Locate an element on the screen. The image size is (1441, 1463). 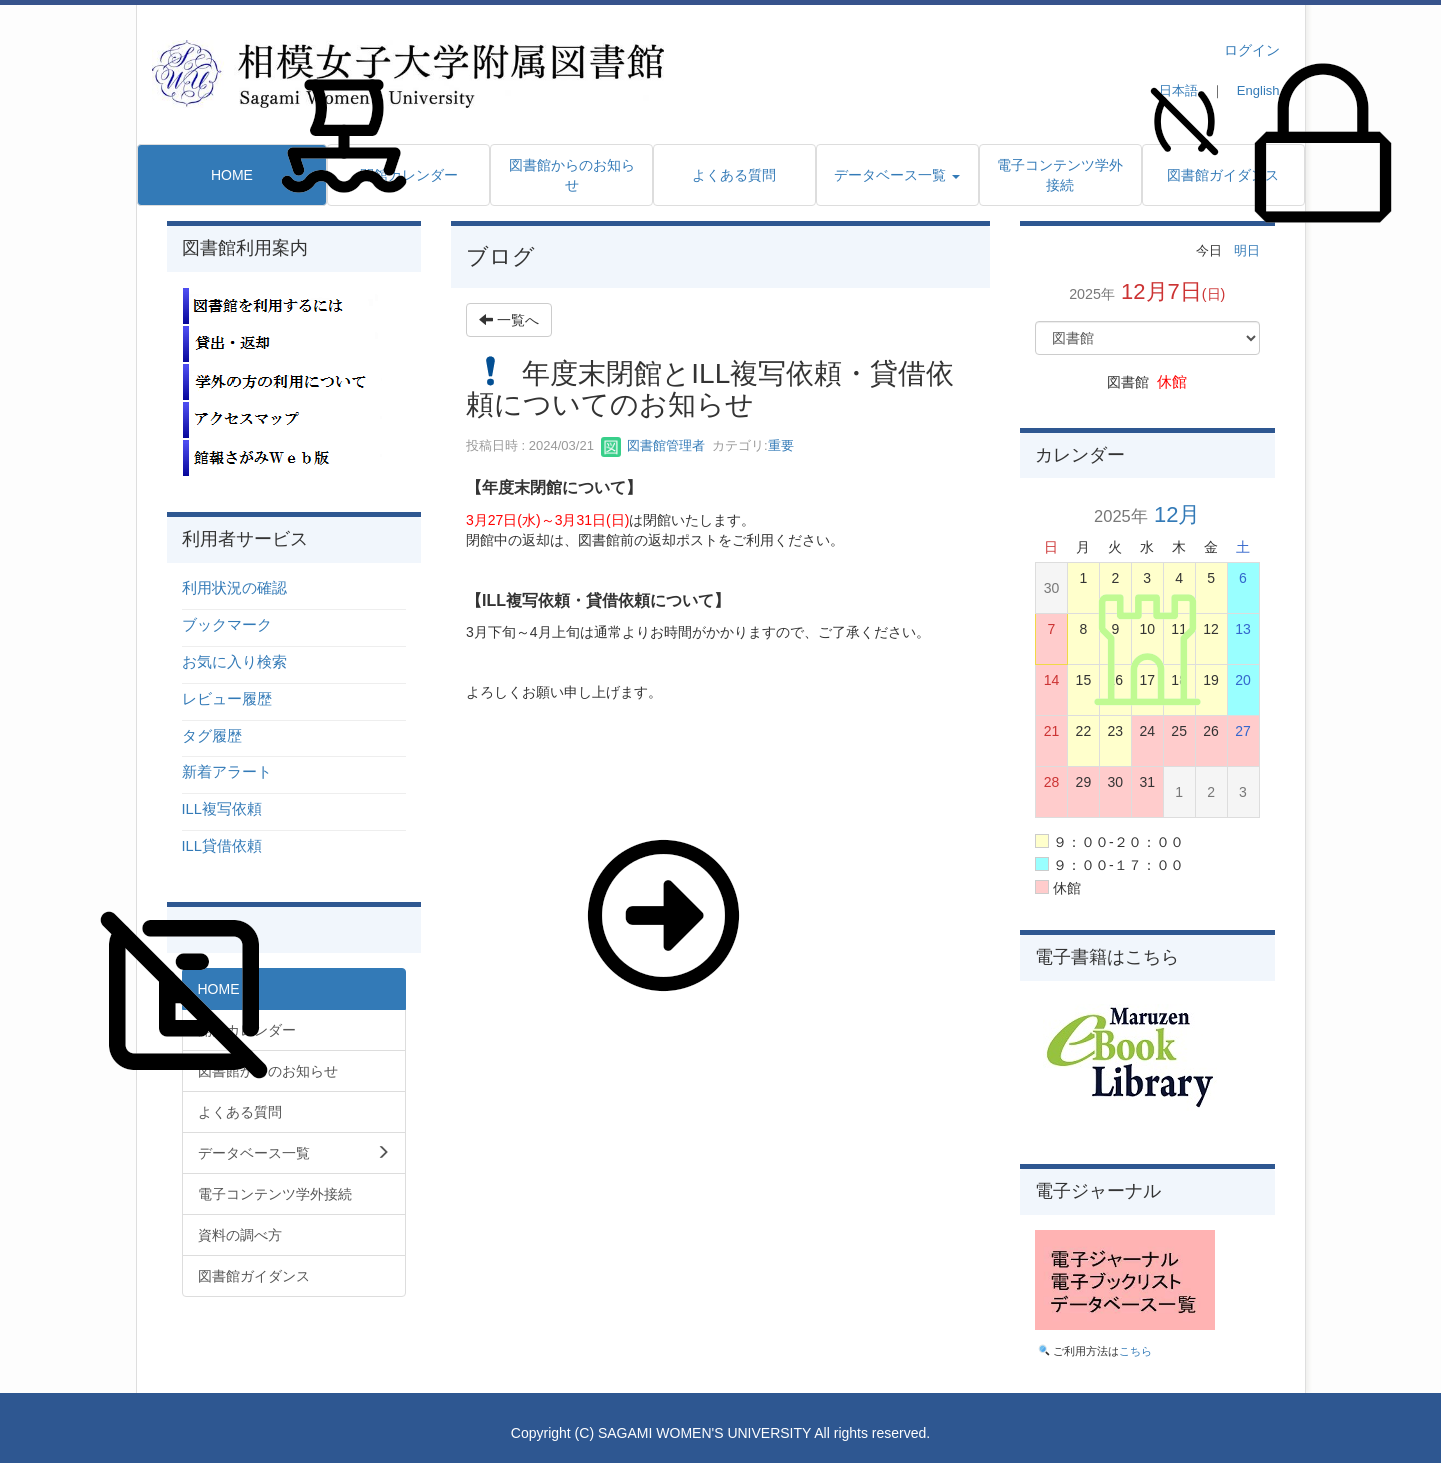
indicates a locked or secured item is located at coordinates (1323, 143).